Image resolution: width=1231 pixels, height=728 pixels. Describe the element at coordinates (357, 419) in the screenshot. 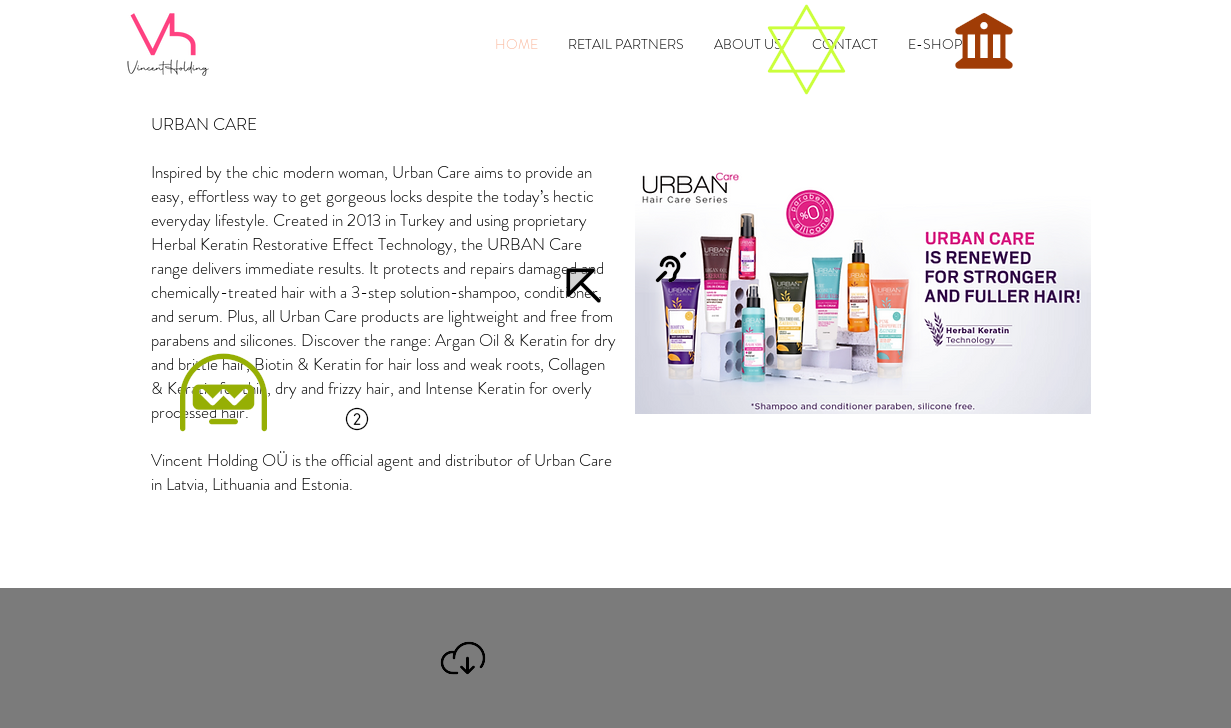

I see `indicates step two in a multi-step process` at that location.